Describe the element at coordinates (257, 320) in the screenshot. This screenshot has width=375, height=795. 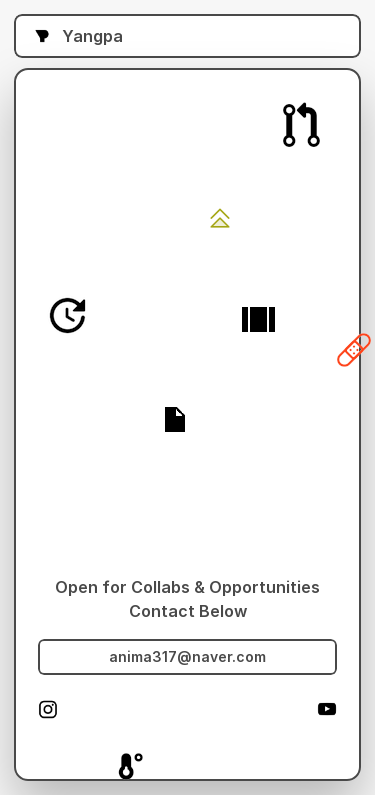
I see `switch to column or array view layout` at that location.